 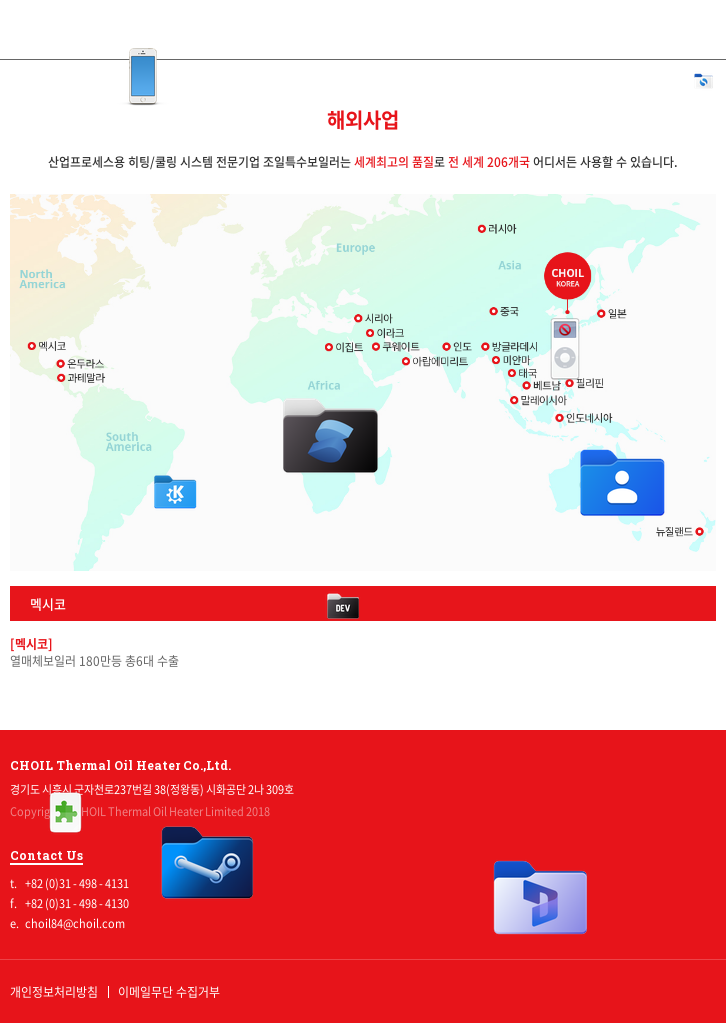 I want to click on open your Steam games folder, so click(x=207, y=865).